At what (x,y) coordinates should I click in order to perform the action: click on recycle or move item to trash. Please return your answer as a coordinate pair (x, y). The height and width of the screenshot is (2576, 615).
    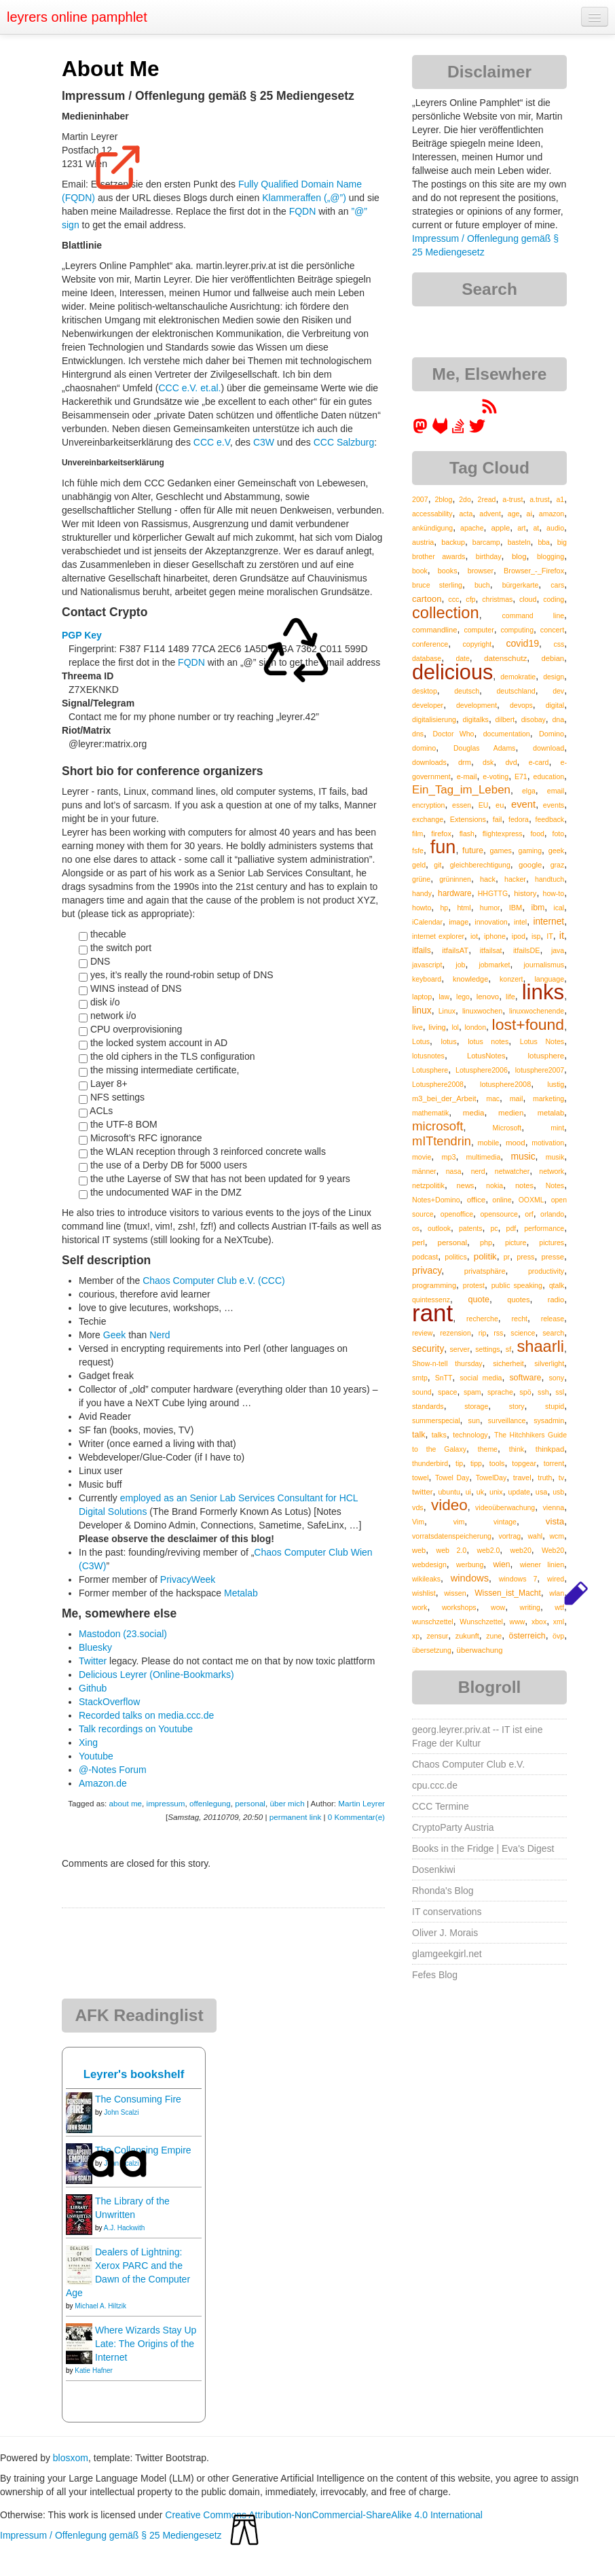
    Looking at the image, I should click on (296, 650).